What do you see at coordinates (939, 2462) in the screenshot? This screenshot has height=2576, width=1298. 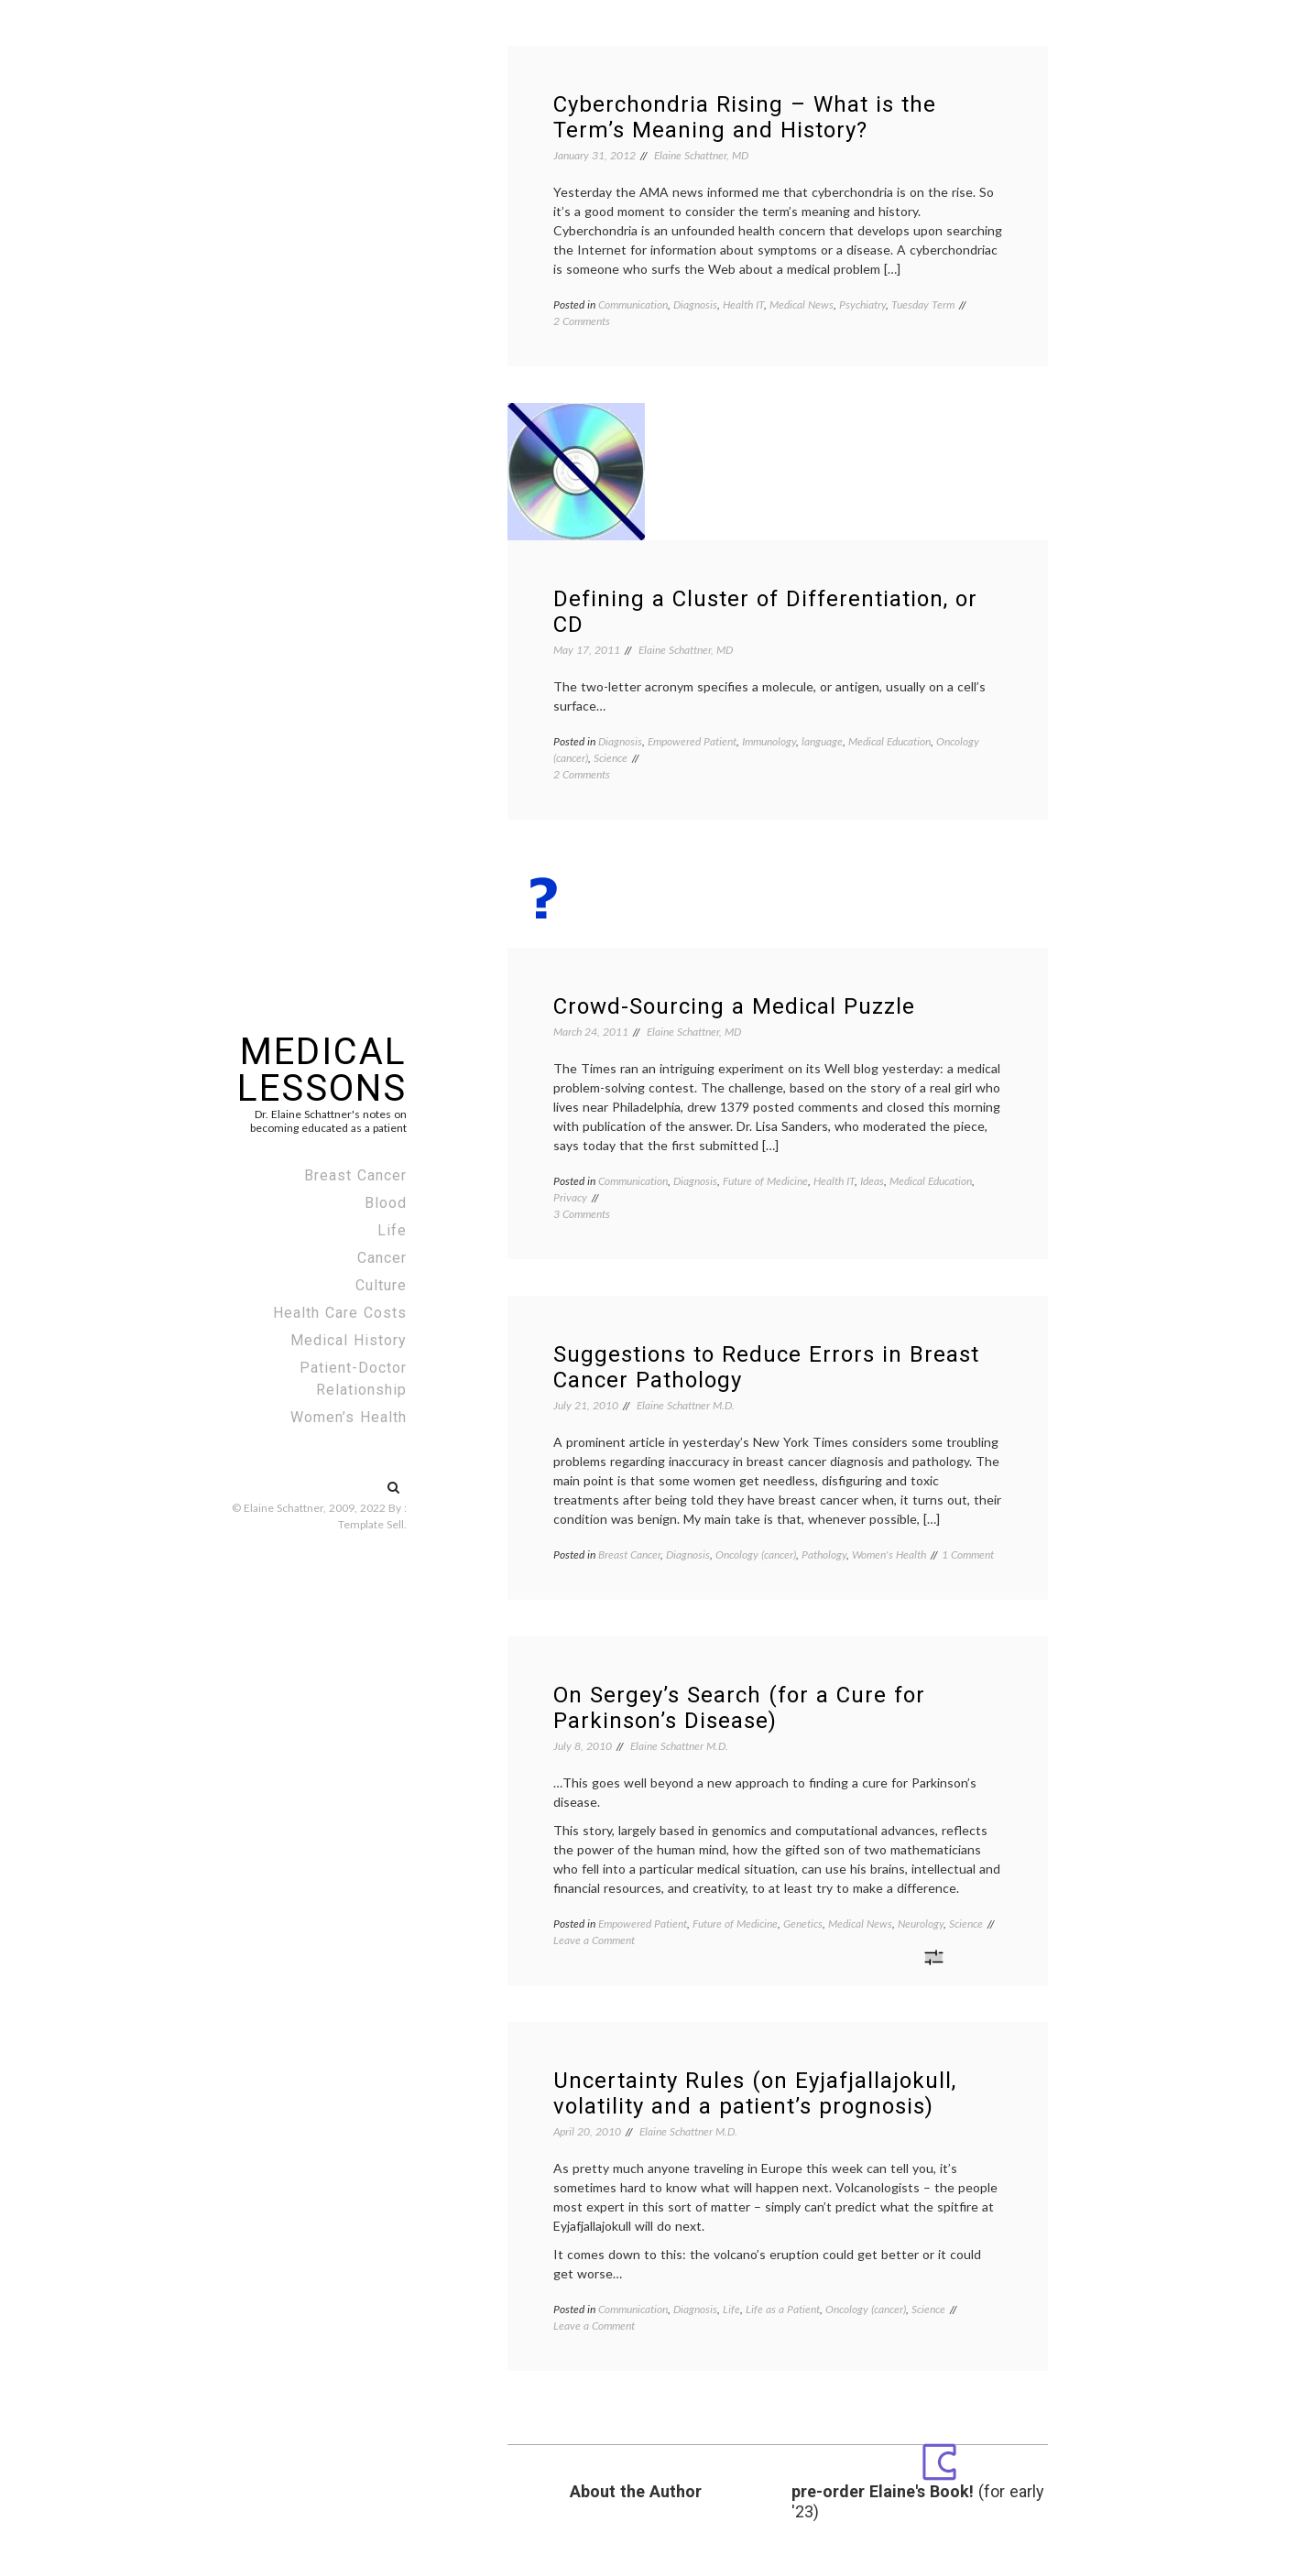 I see `open coda document` at bounding box center [939, 2462].